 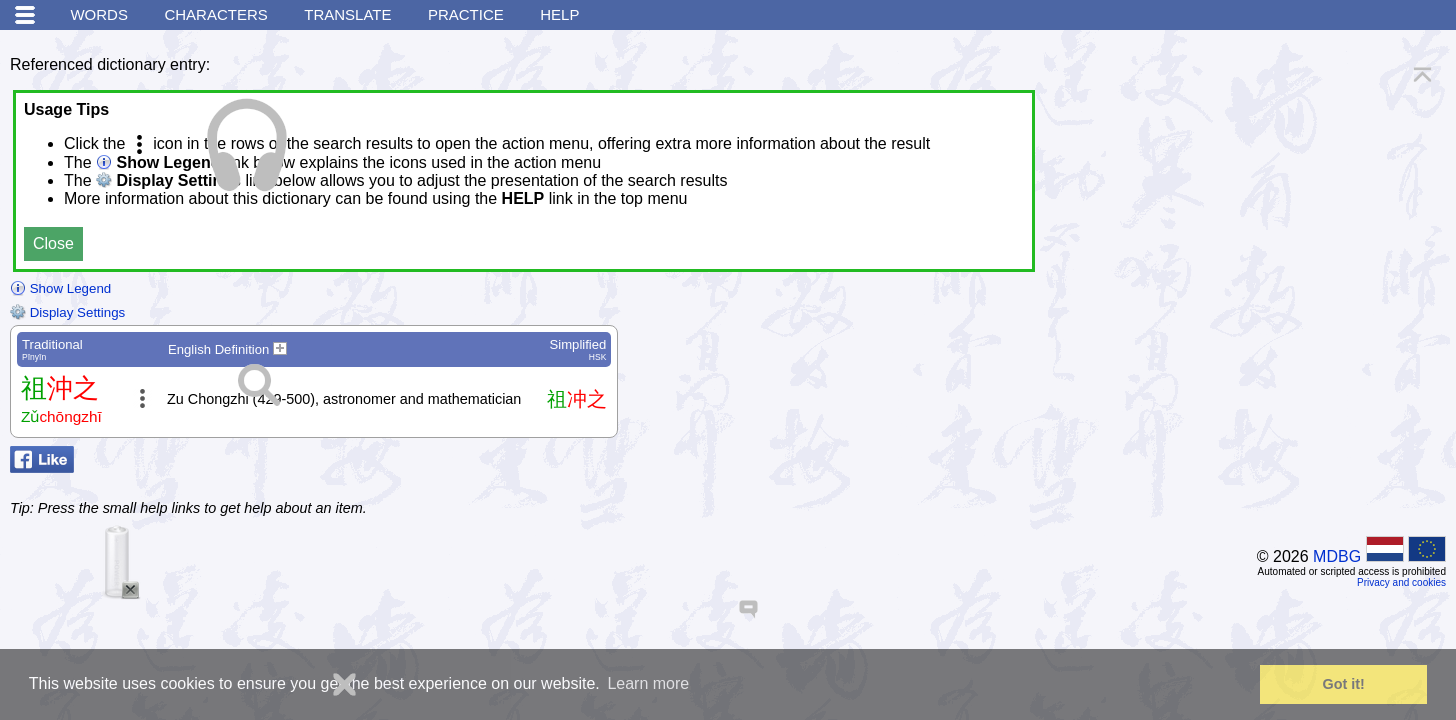 I want to click on close the current window, so click(x=344, y=684).